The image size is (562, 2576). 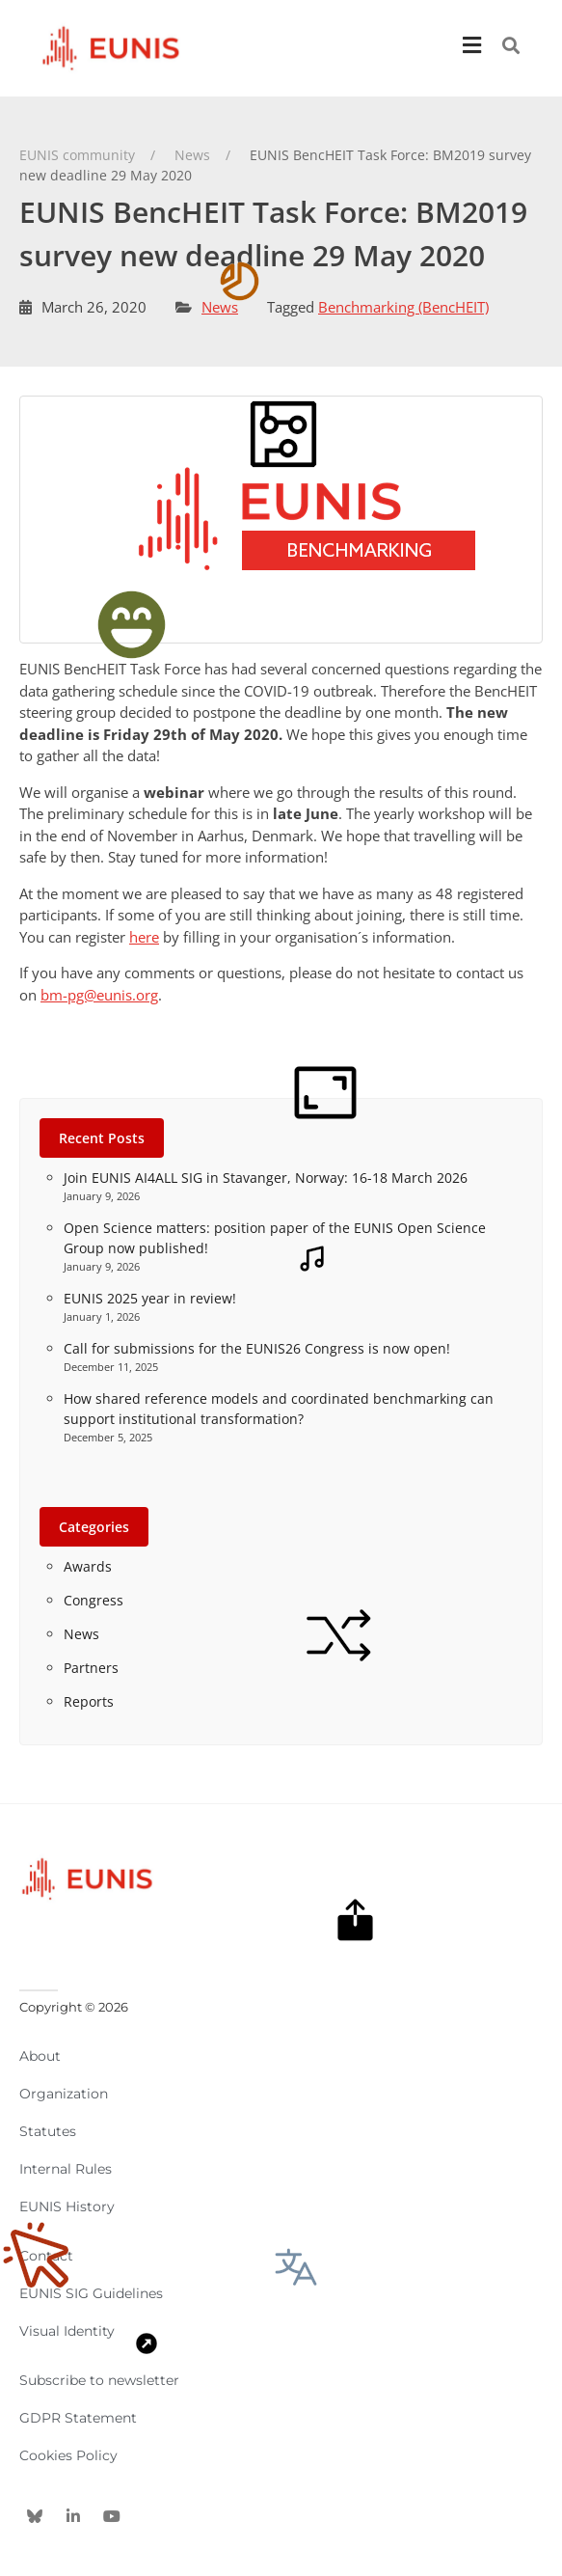 What do you see at coordinates (355, 1921) in the screenshot?
I see `export or upload a file` at bounding box center [355, 1921].